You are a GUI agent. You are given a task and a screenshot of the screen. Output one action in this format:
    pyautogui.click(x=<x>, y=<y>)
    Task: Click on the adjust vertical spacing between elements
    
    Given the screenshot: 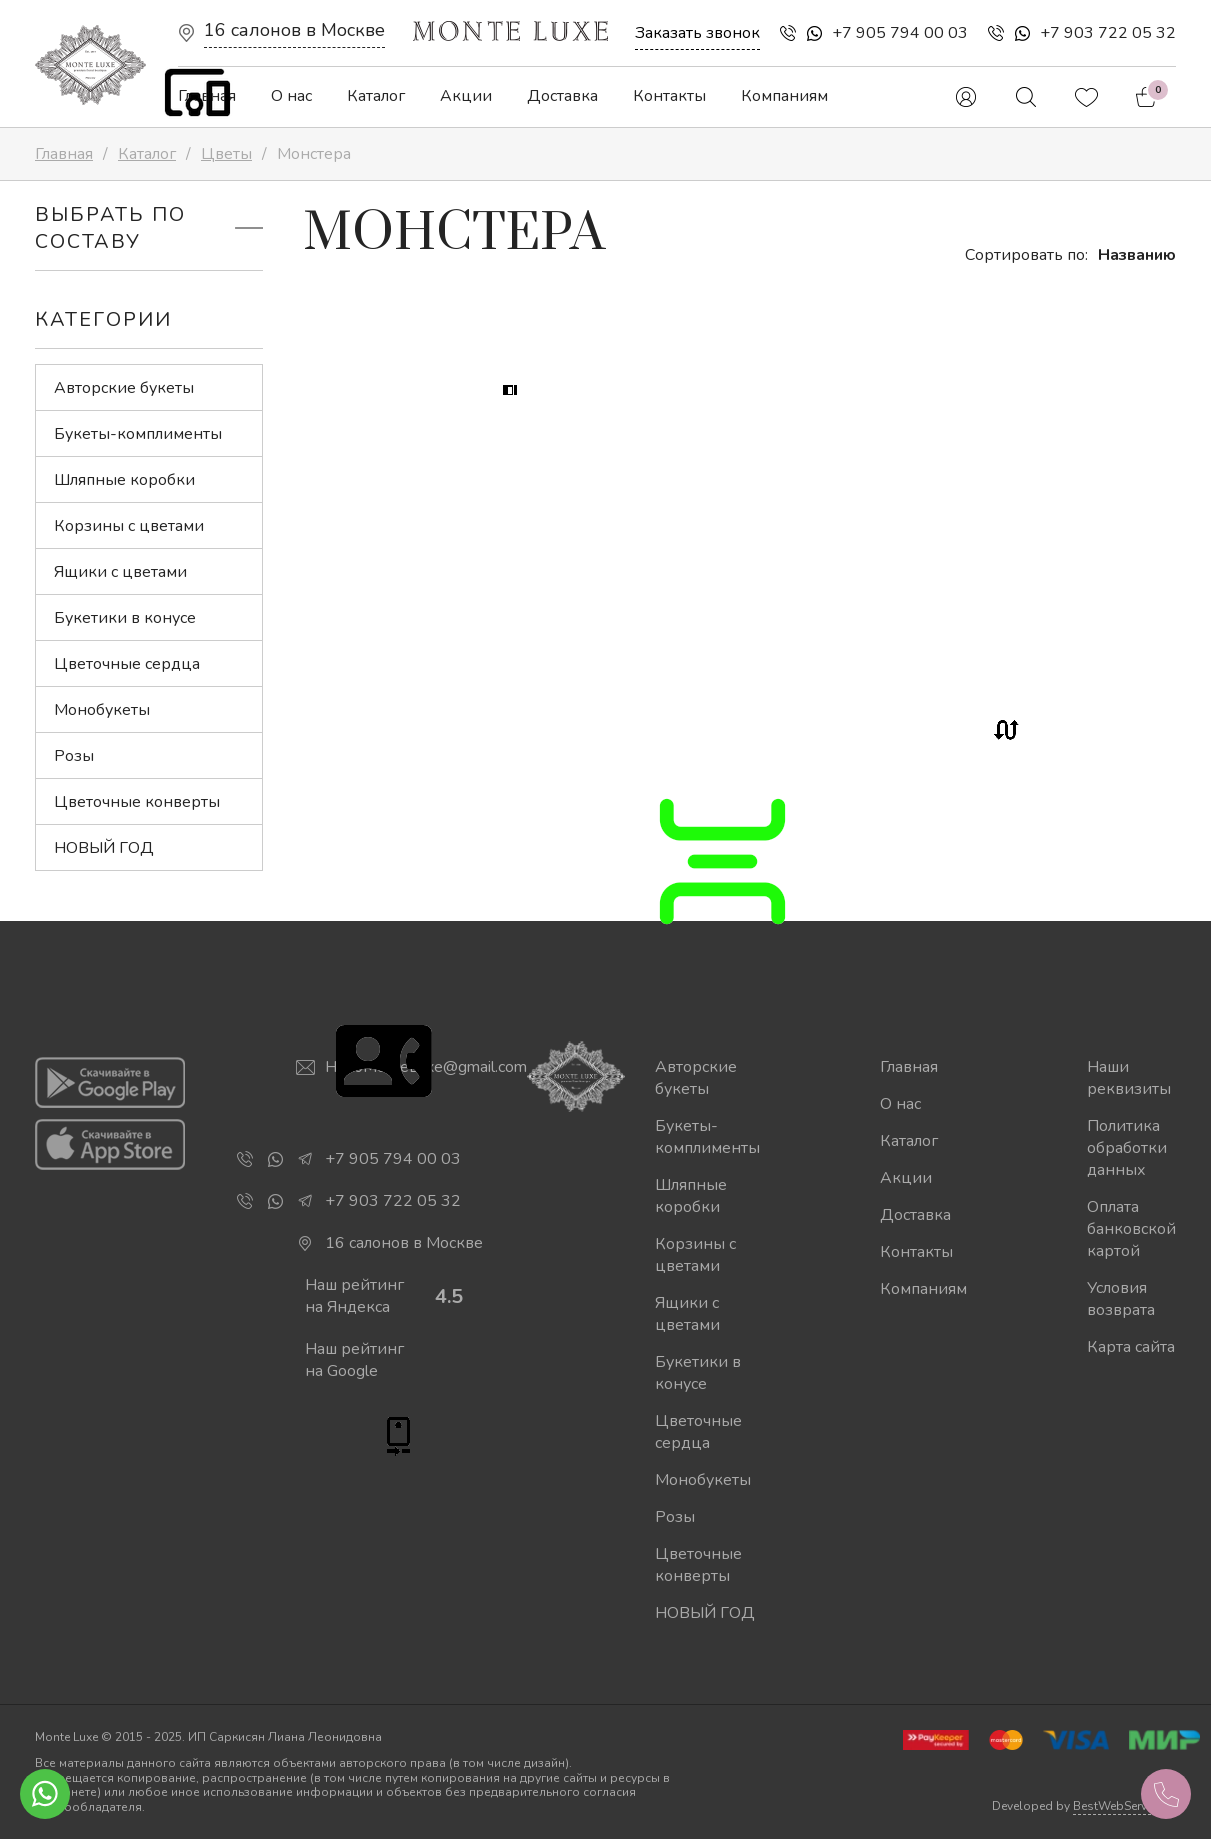 What is the action you would take?
    pyautogui.click(x=722, y=861)
    